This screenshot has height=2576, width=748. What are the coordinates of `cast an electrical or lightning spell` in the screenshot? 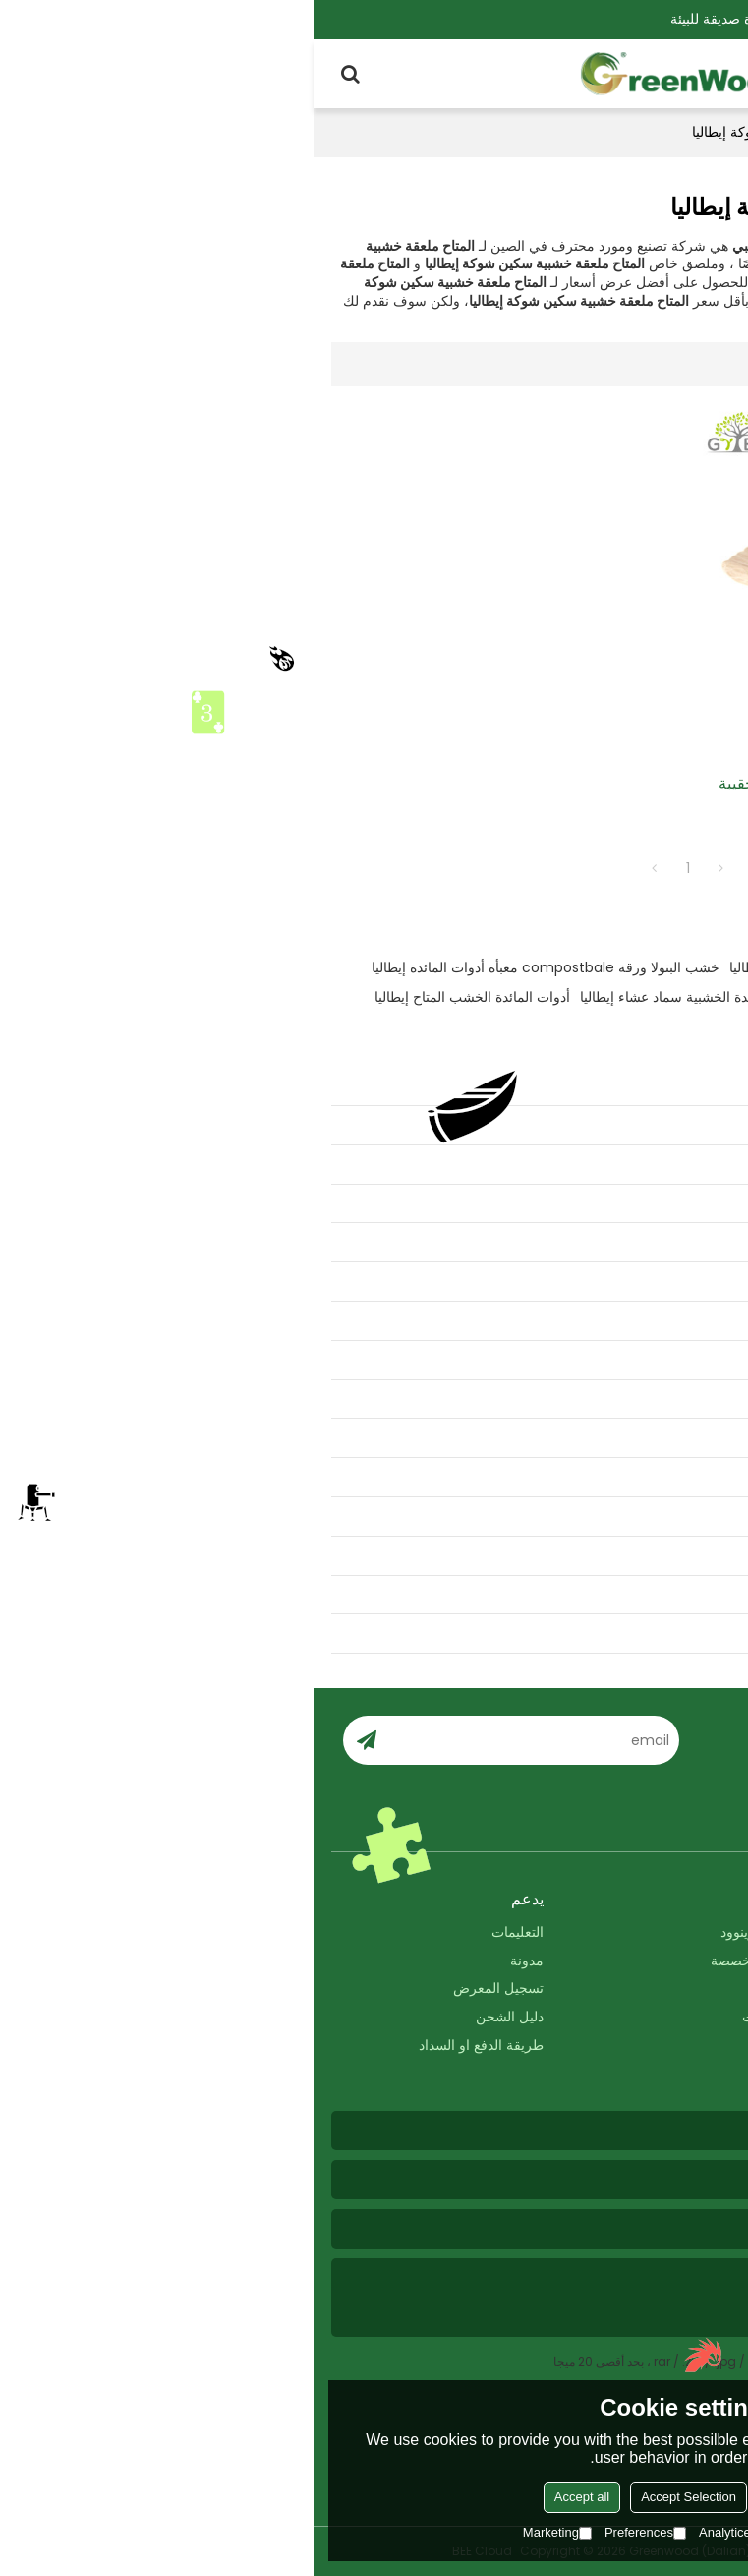 It's located at (703, 2354).